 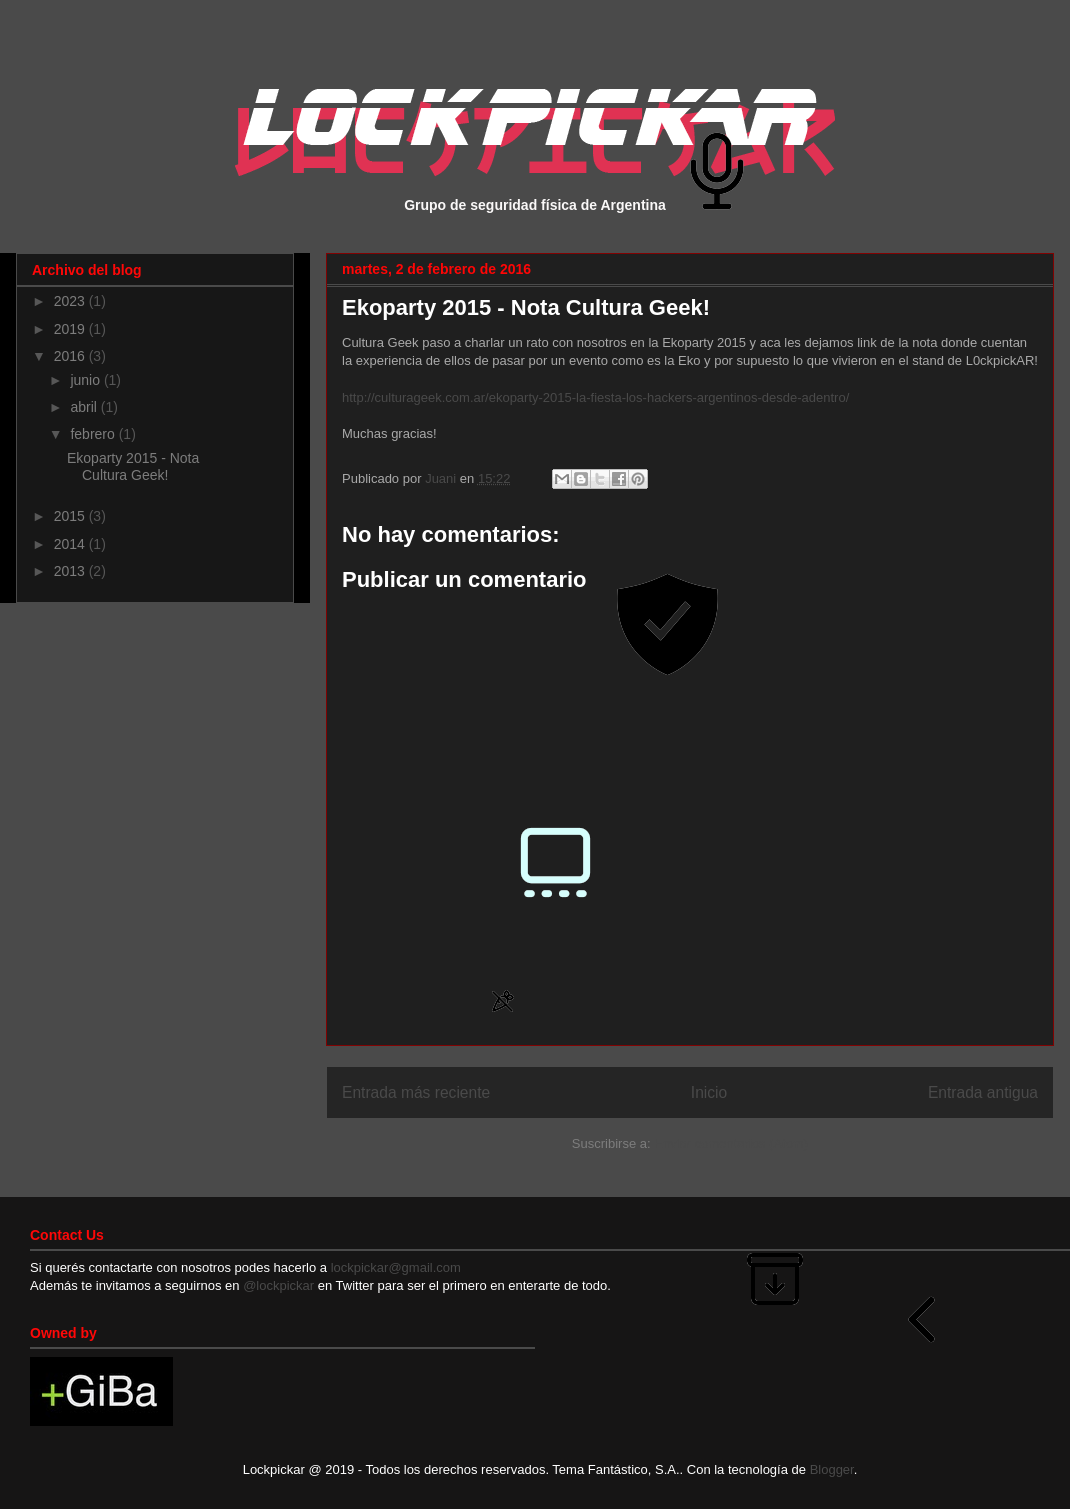 What do you see at coordinates (502, 1001) in the screenshot?
I see `disable vegetable or vegan filter` at bounding box center [502, 1001].